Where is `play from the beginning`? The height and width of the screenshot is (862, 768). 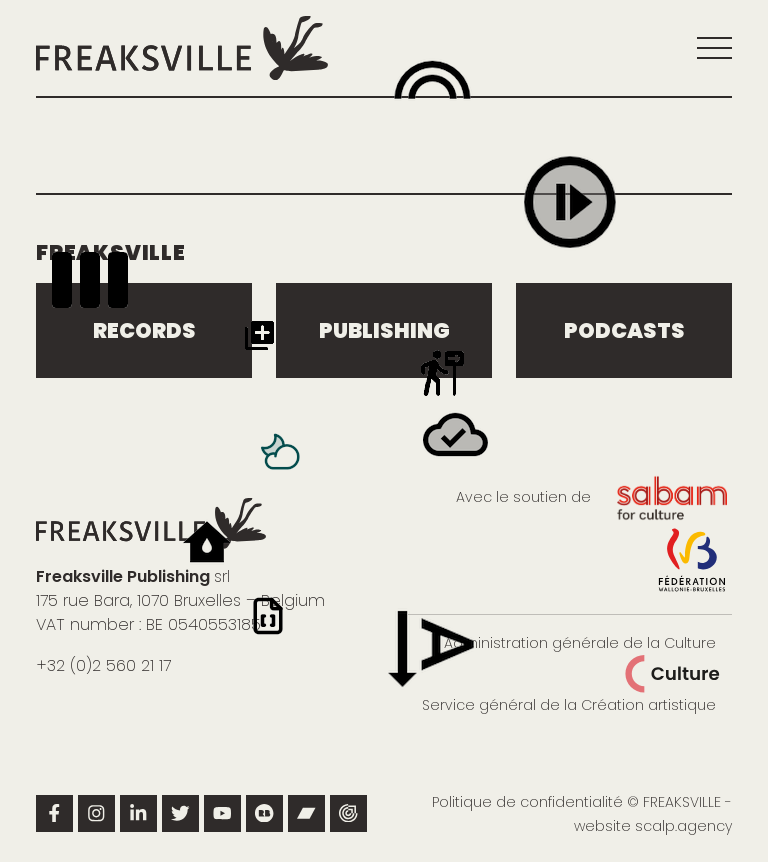 play from the beginning is located at coordinates (570, 202).